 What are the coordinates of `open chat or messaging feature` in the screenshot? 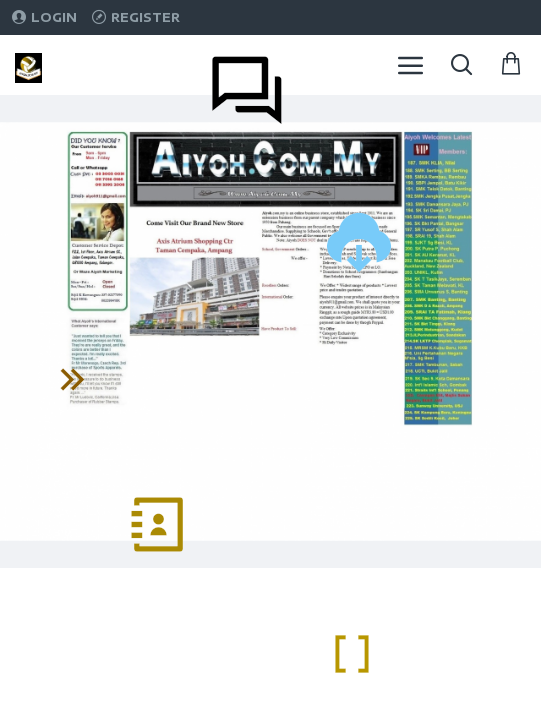 It's located at (248, 89).